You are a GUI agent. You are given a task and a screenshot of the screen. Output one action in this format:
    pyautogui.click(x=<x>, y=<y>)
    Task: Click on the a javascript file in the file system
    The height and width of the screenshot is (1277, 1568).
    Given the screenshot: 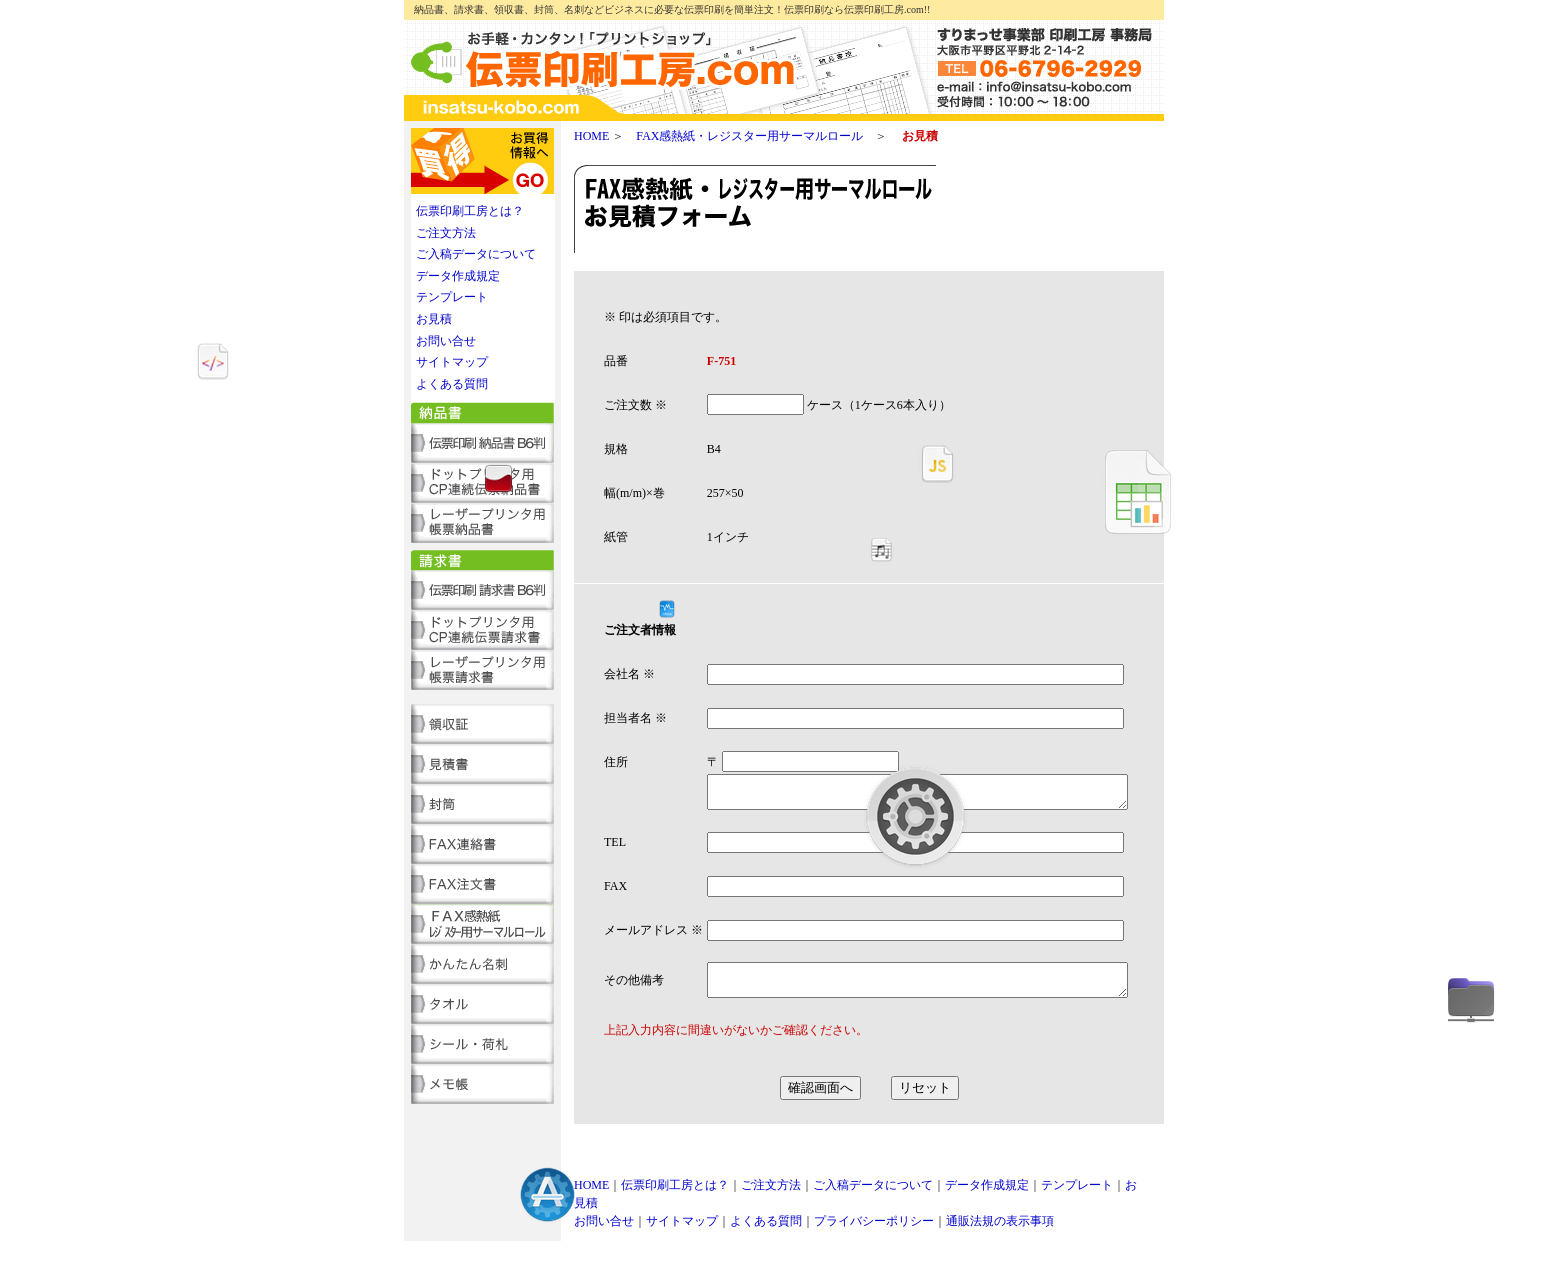 What is the action you would take?
    pyautogui.click(x=937, y=463)
    